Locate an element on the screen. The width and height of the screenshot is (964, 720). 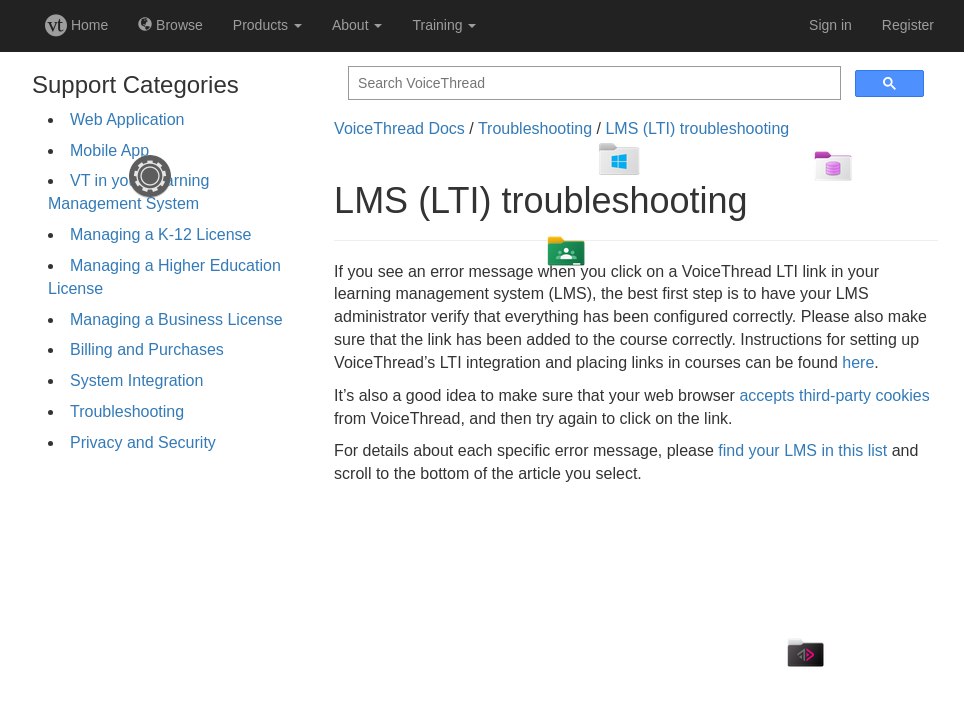
access system settings is located at coordinates (150, 176).